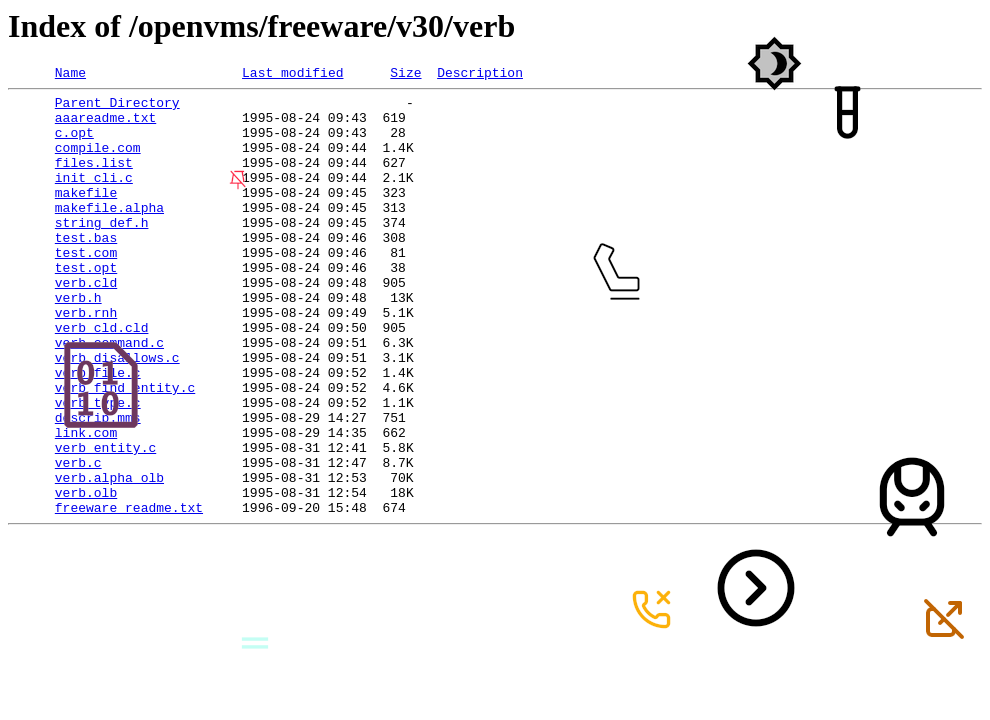  Describe the element at coordinates (651, 609) in the screenshot. I see `indicates a missed phone call` at that location.